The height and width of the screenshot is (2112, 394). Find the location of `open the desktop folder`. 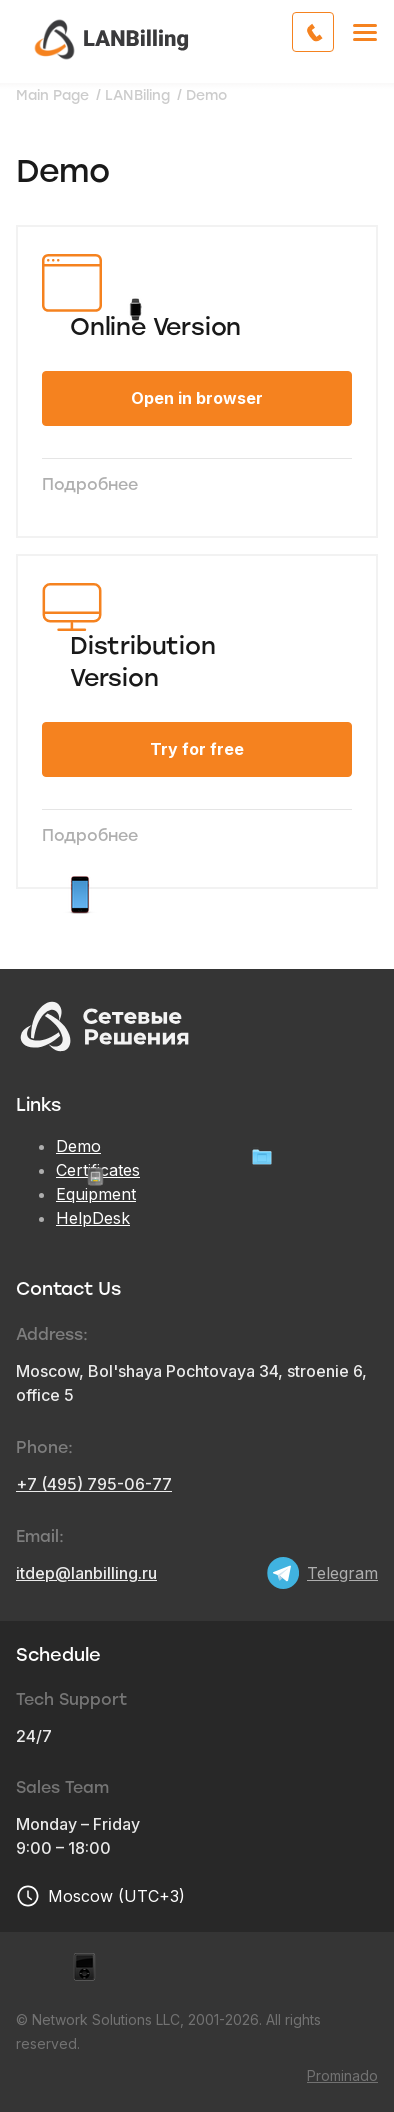

open the desktop folder is located at coordinates (262, 1157).